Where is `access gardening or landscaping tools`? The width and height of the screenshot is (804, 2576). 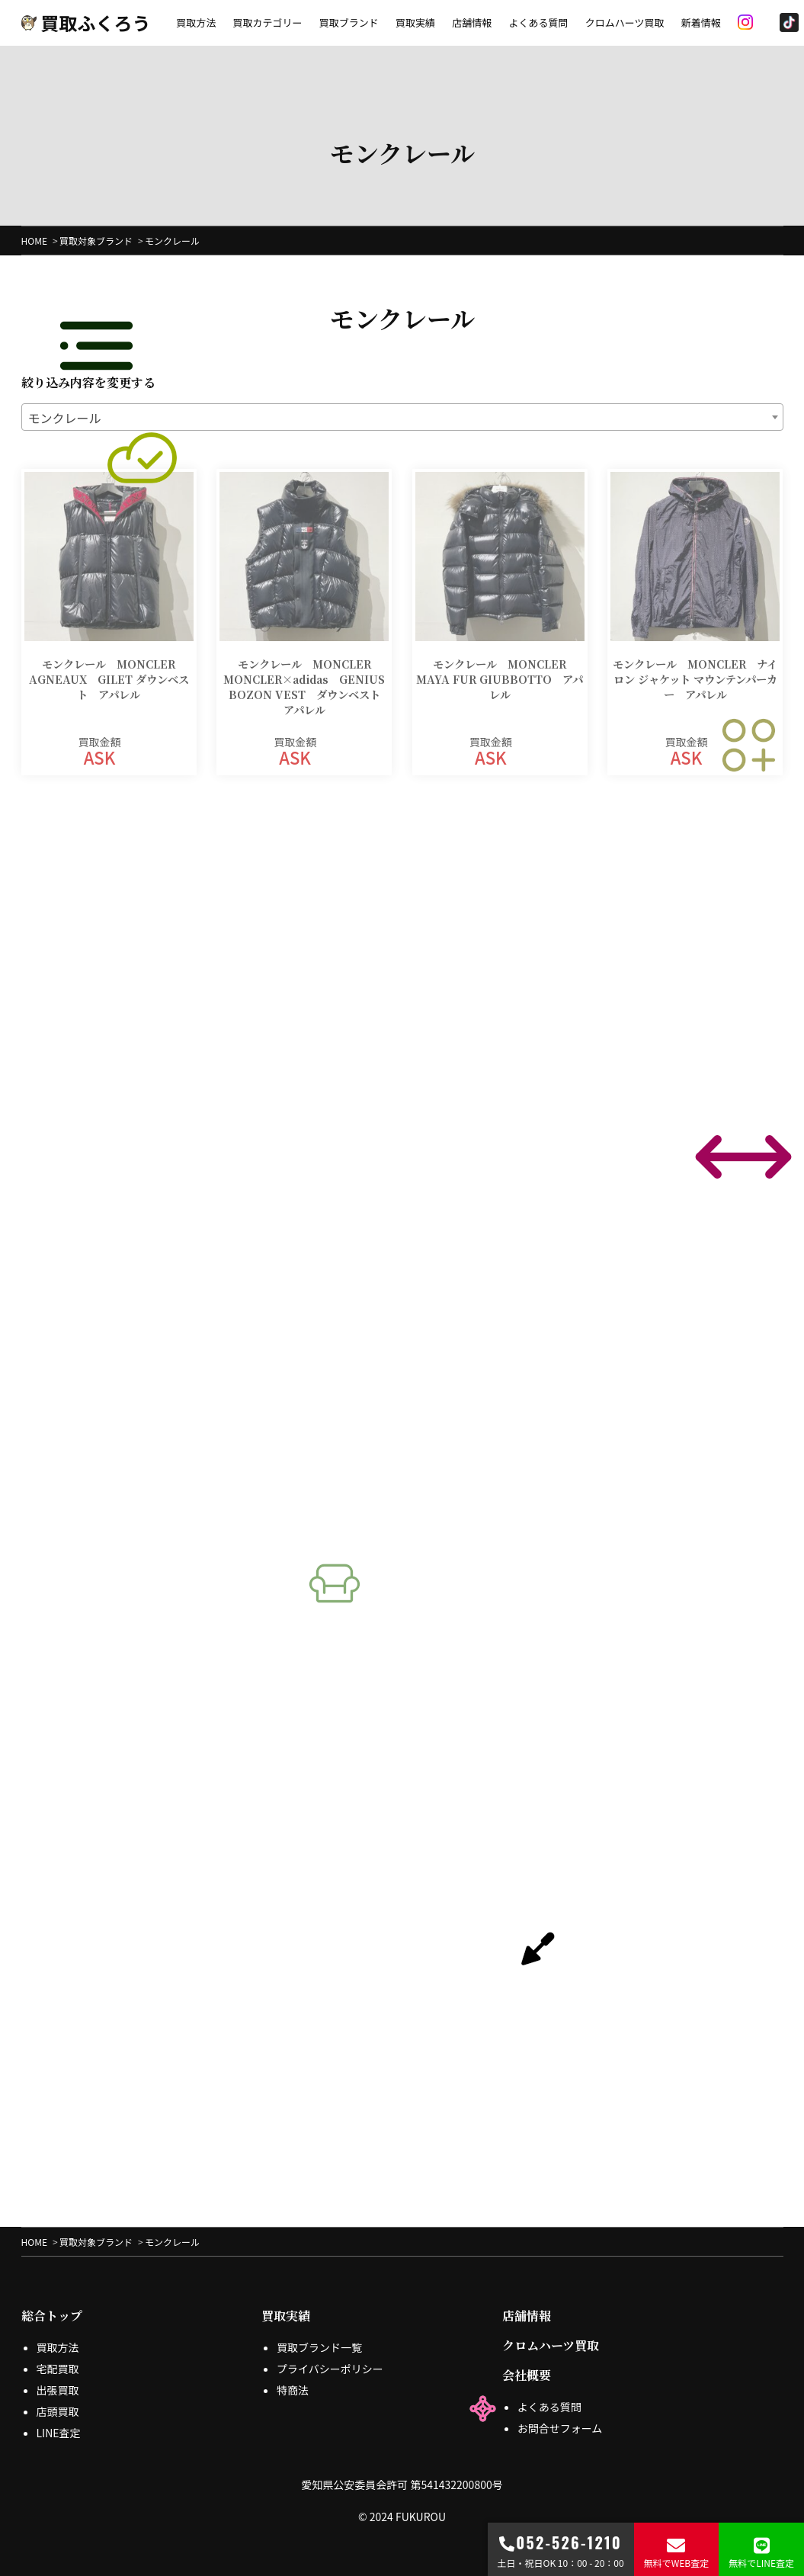
access gardening or landscaping tools is located at coordinates (537, 1949).